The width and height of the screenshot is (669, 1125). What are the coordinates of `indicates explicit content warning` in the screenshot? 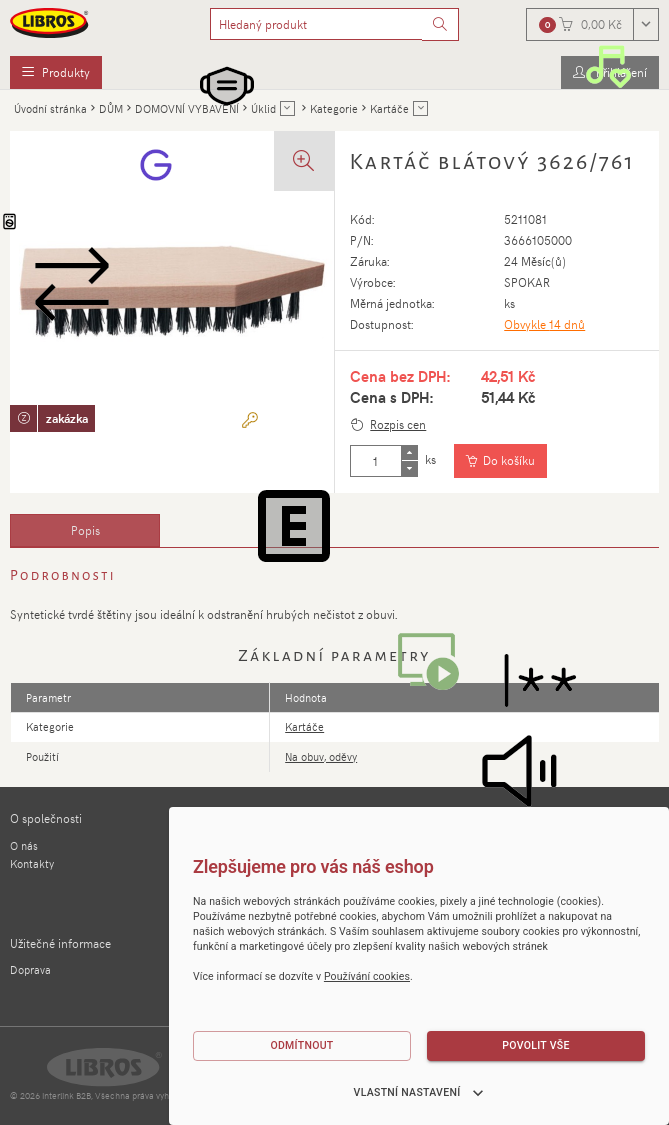 It's located at (294, 526).